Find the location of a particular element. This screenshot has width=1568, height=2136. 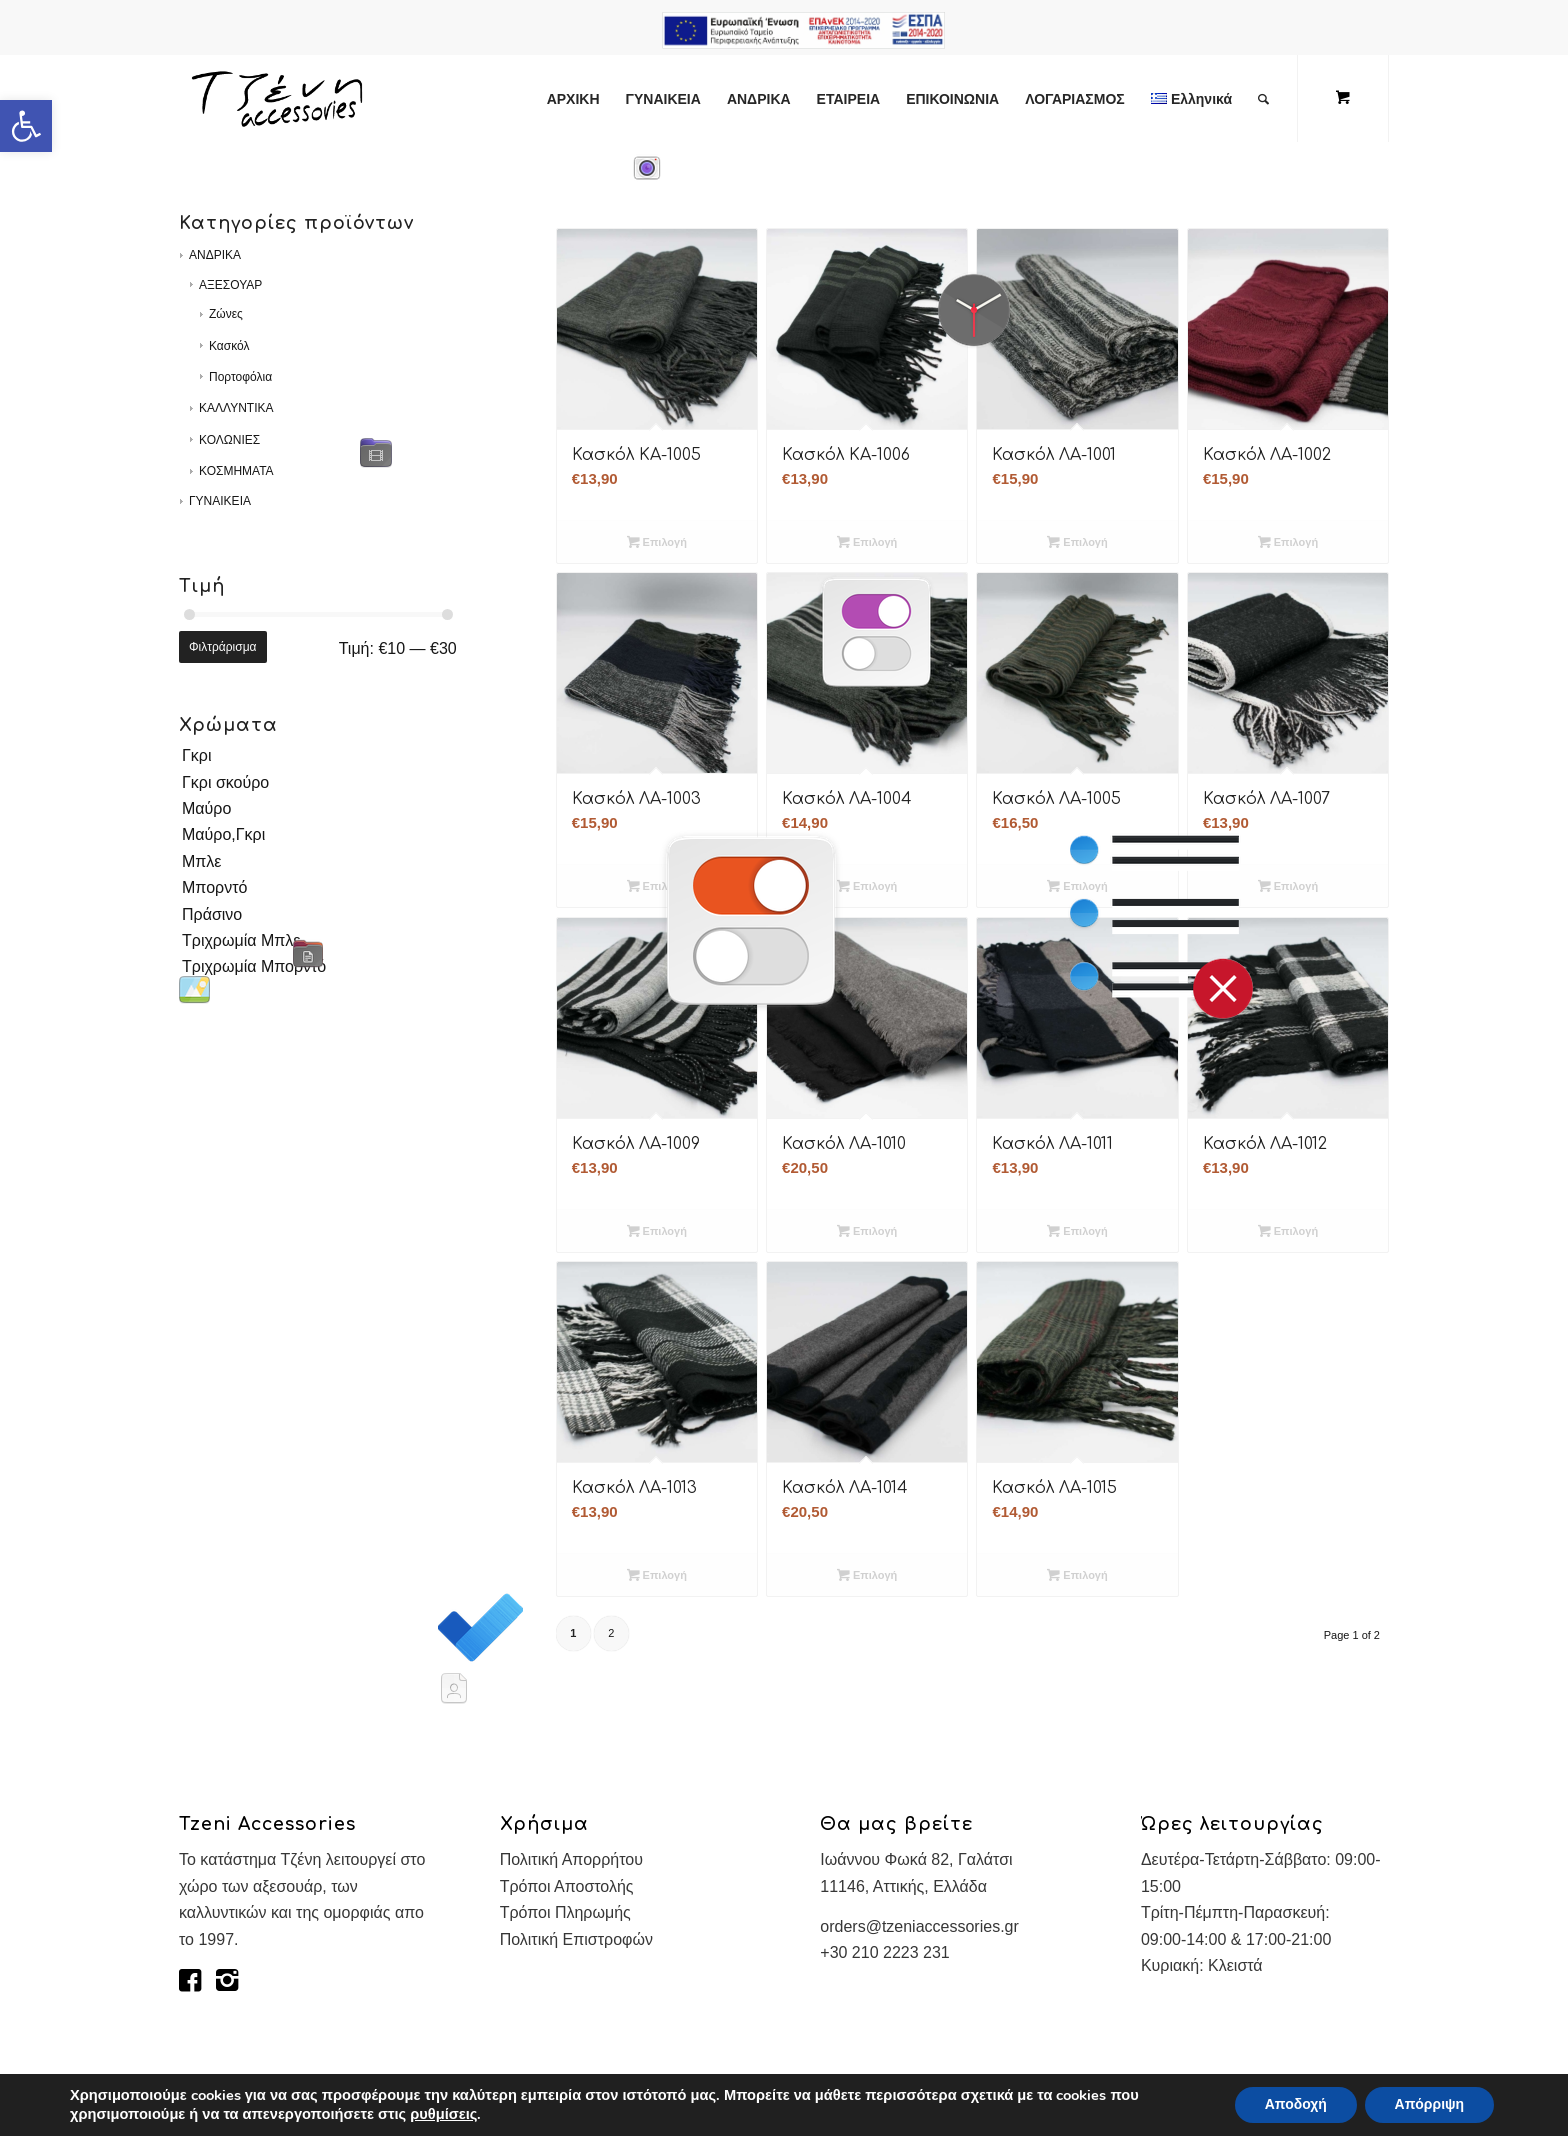

remove an item from the list is located at coordinates (1154, 916).